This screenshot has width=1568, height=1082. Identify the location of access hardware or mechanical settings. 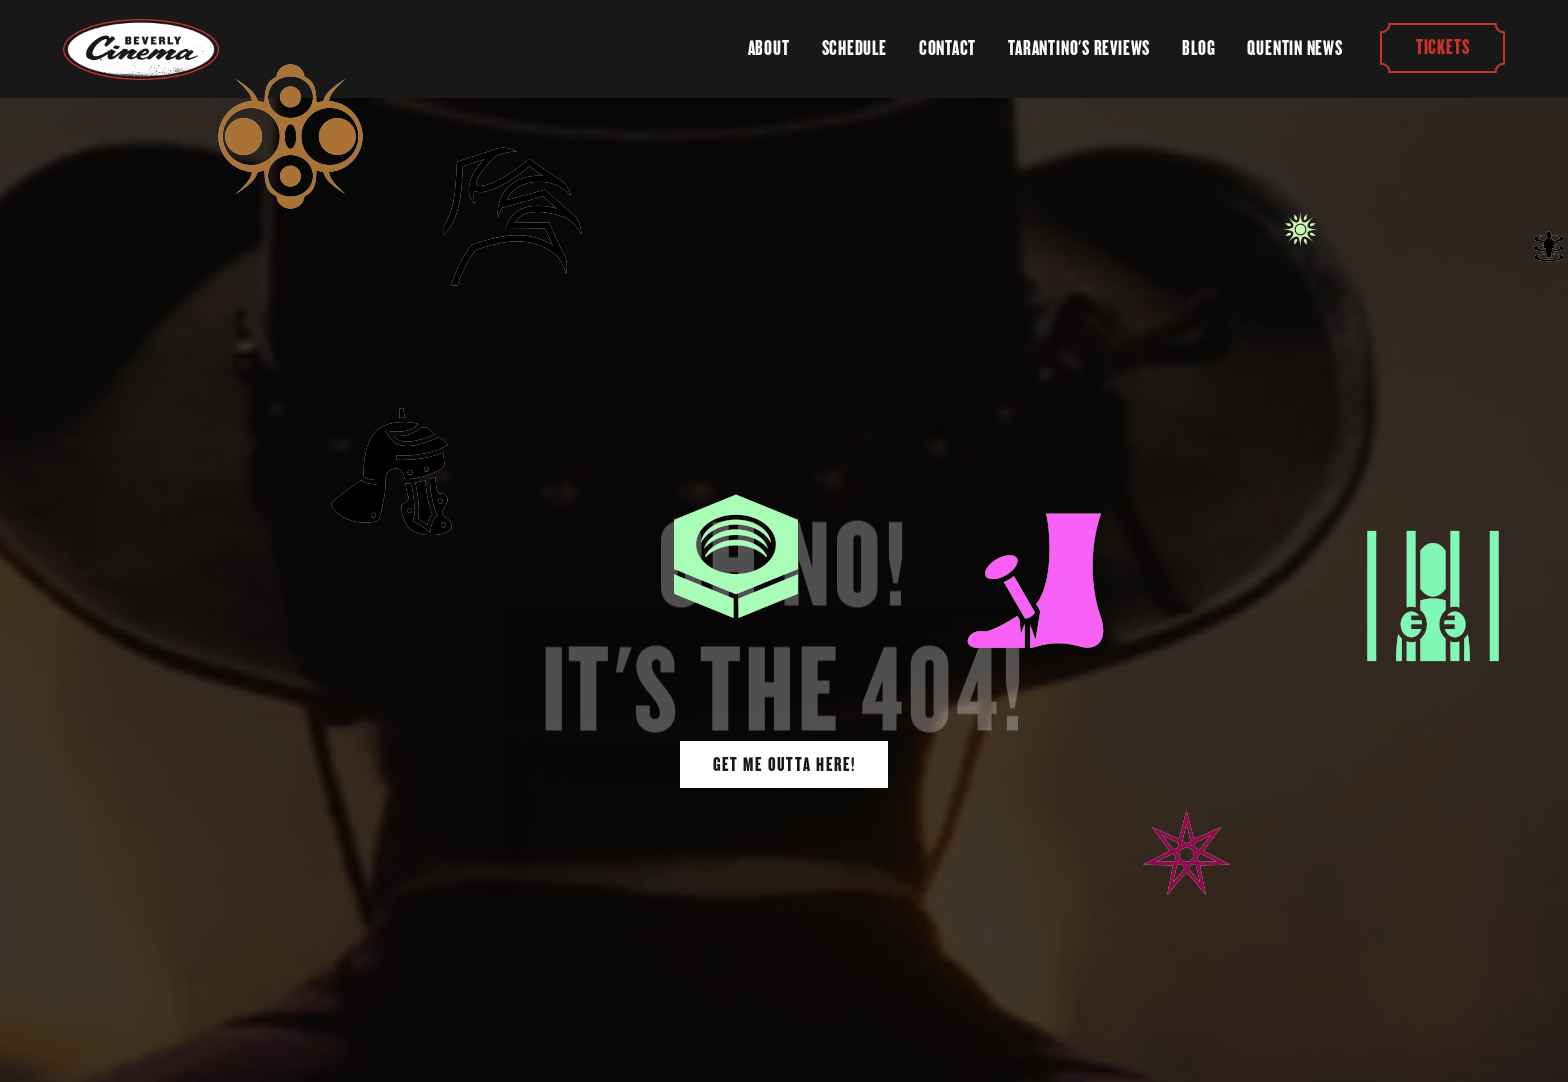
(736, 556).